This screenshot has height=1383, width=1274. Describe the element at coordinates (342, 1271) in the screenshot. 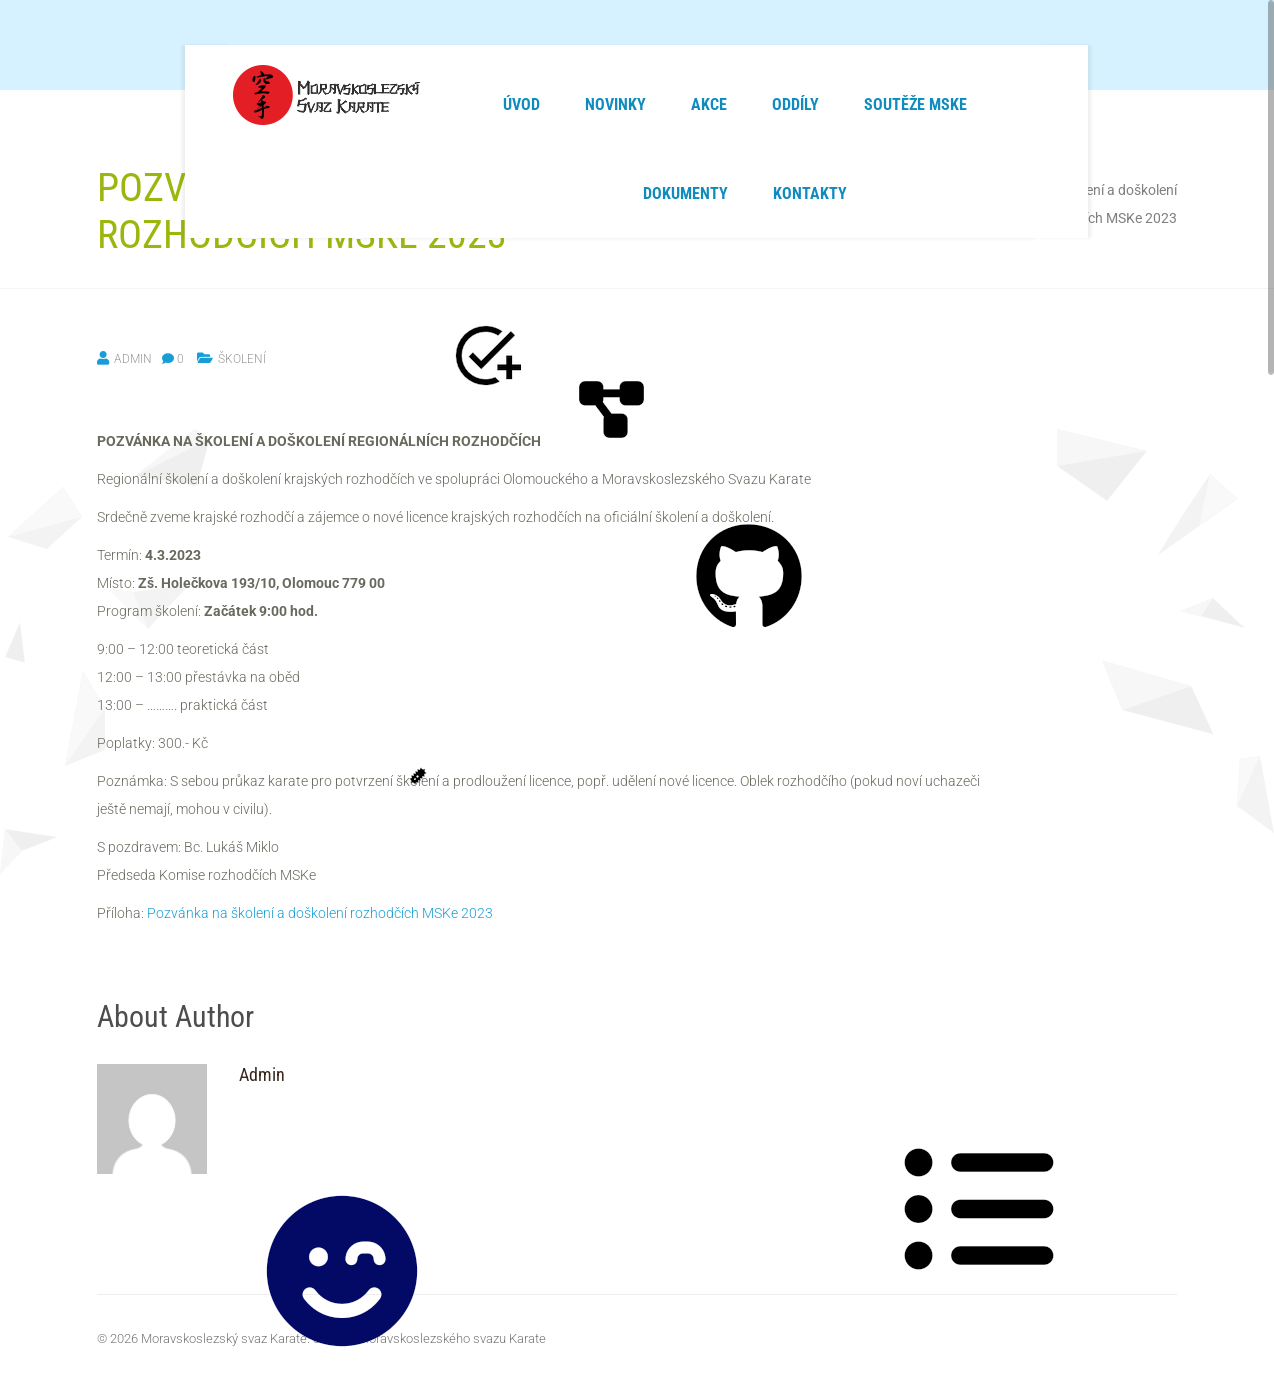

I see `insert a winking emoji or emoticon` at that location.